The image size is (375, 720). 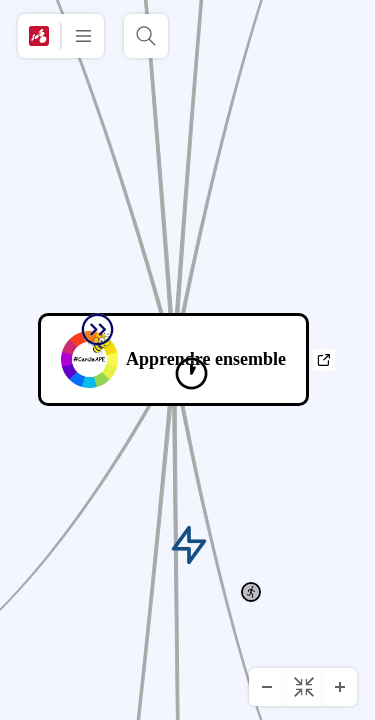 What do you see at coordinates (251, 592) in the screenshot?
I see `access running or jogging routes` at bounding box center [251, 592].